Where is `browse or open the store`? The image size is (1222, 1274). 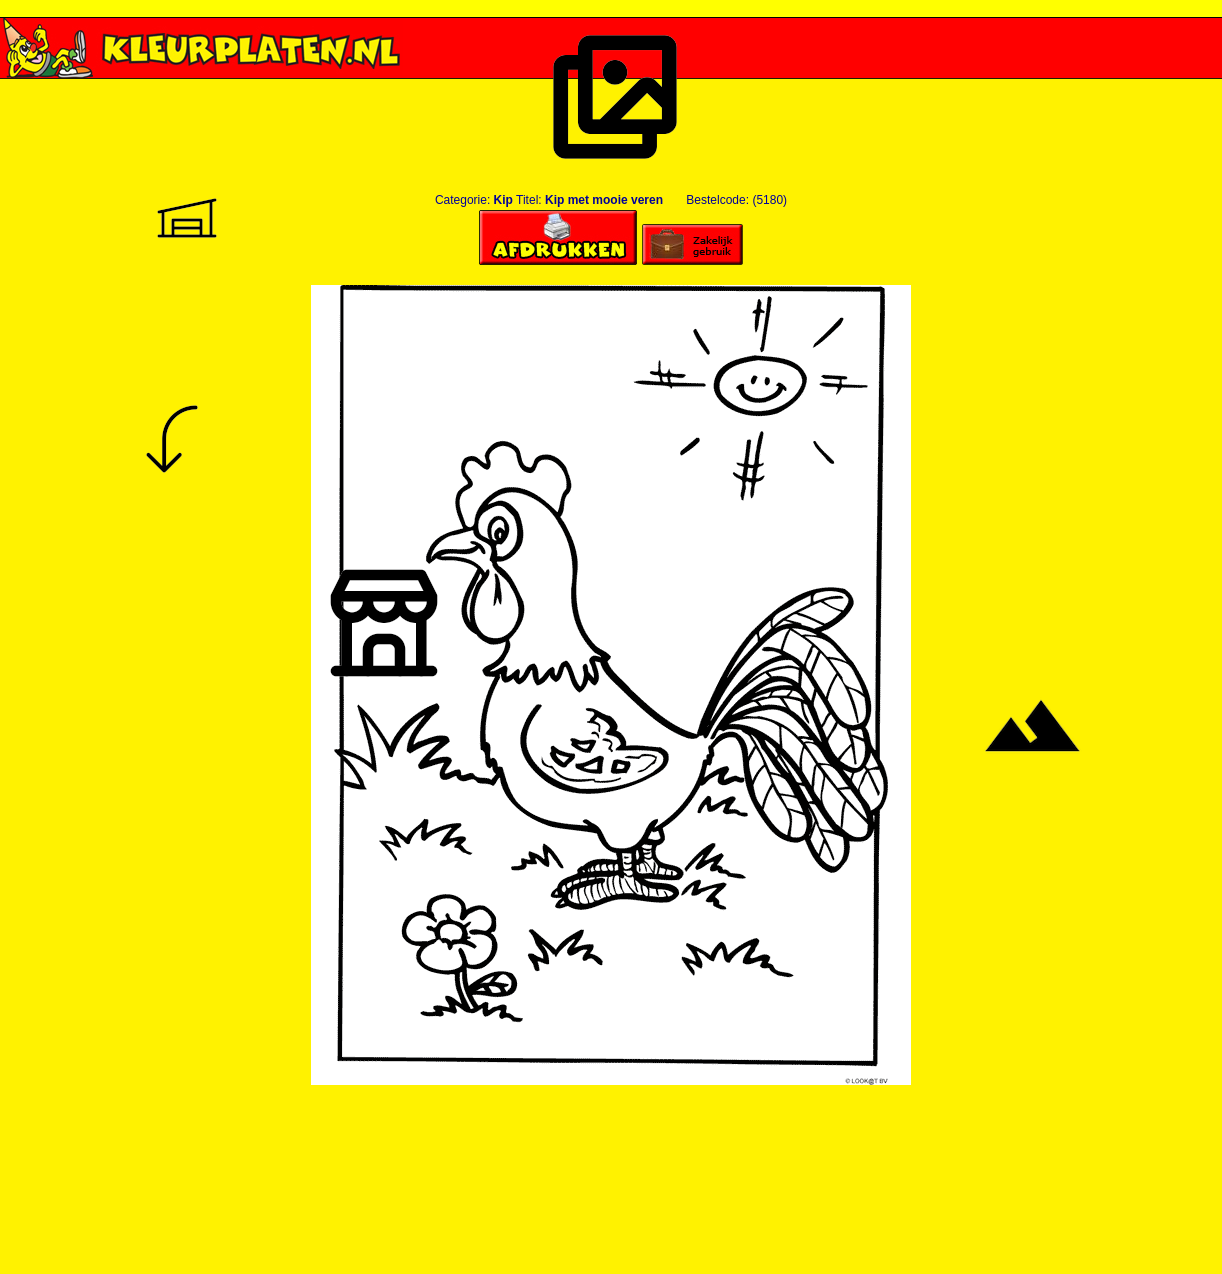 browse or open the store is located at coordinates (384, 623).